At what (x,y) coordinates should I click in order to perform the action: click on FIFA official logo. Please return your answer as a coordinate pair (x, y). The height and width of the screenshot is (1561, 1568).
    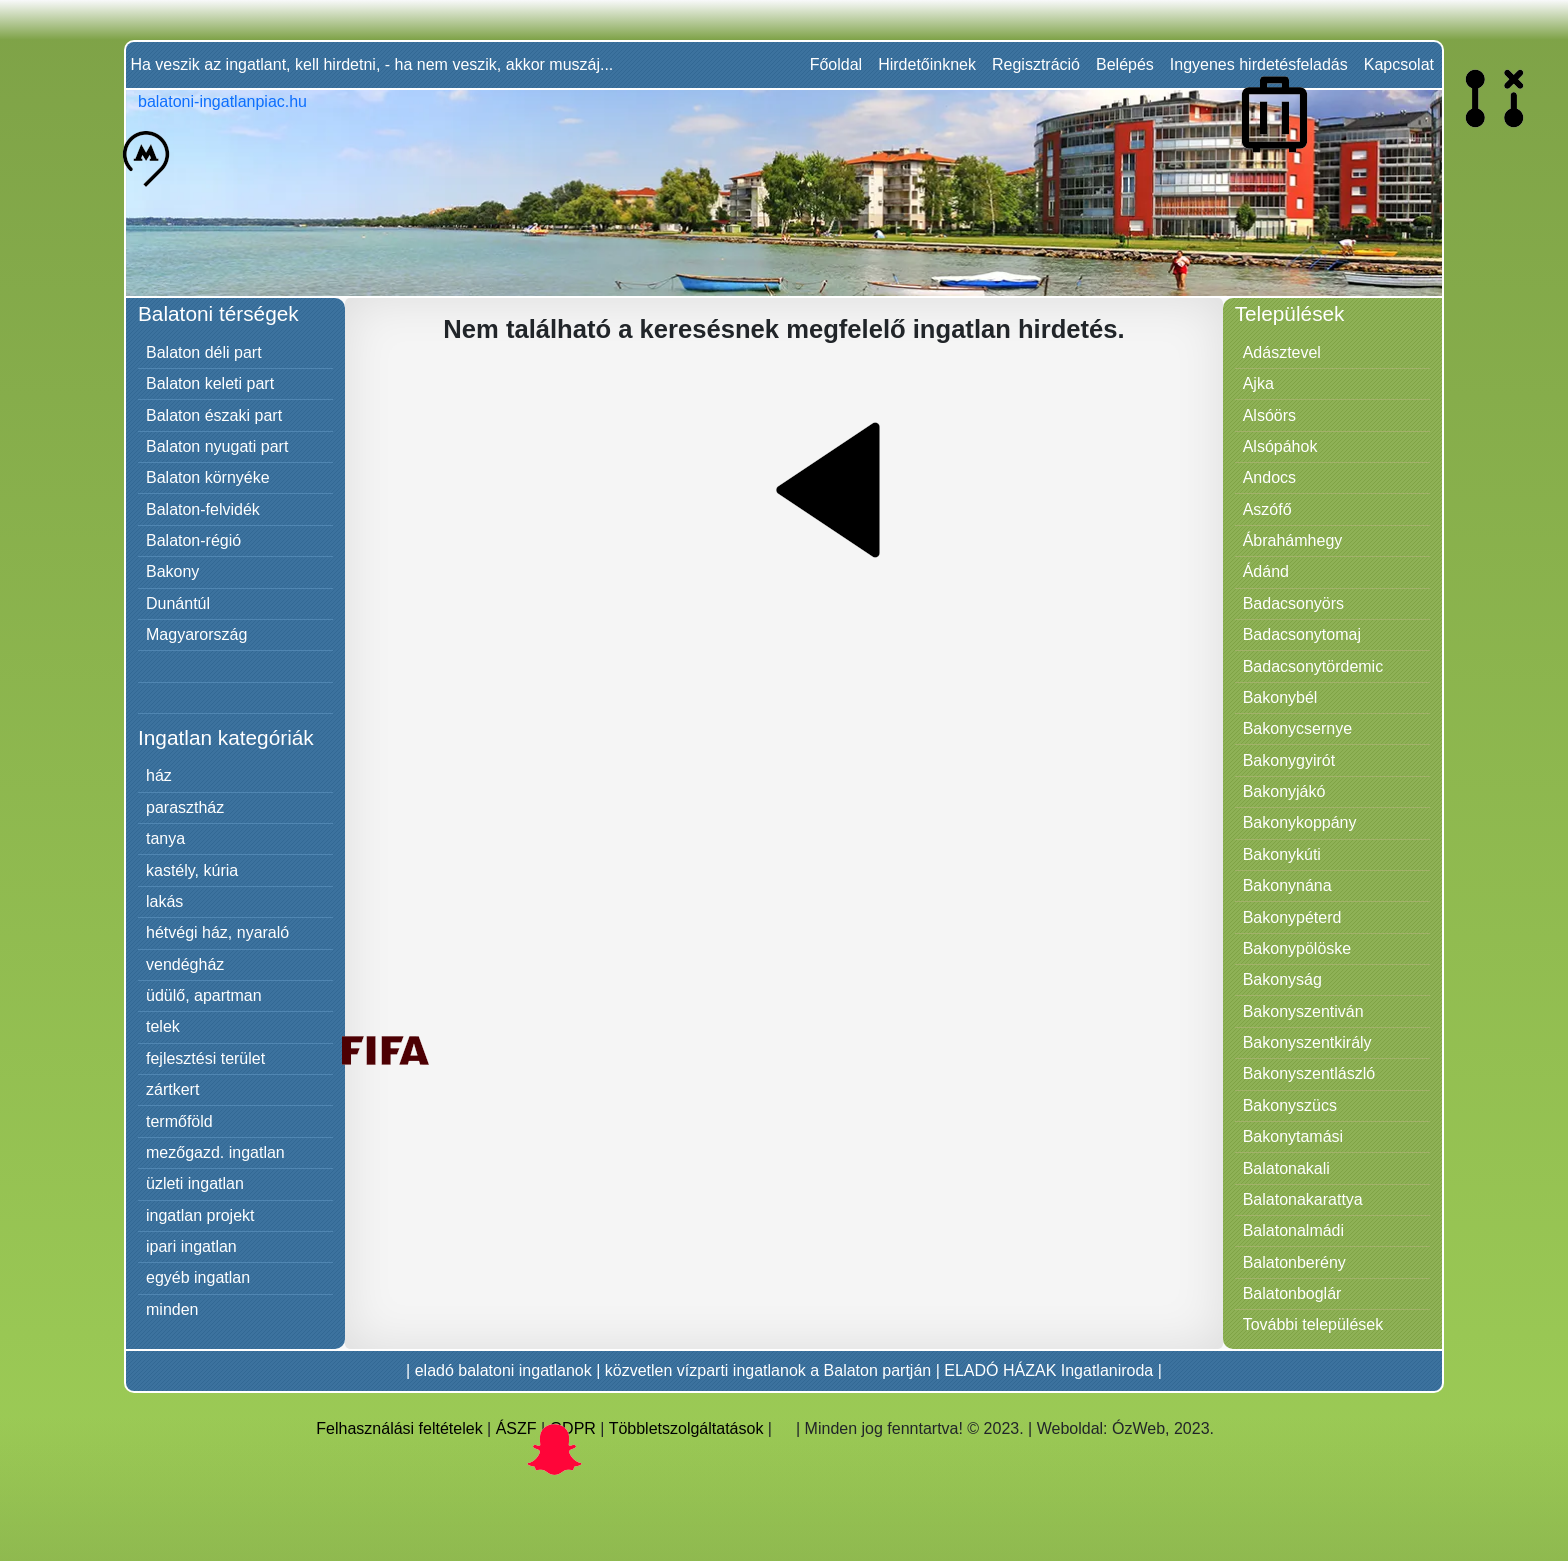
    Looking at the image, I should click on (385, 1050).